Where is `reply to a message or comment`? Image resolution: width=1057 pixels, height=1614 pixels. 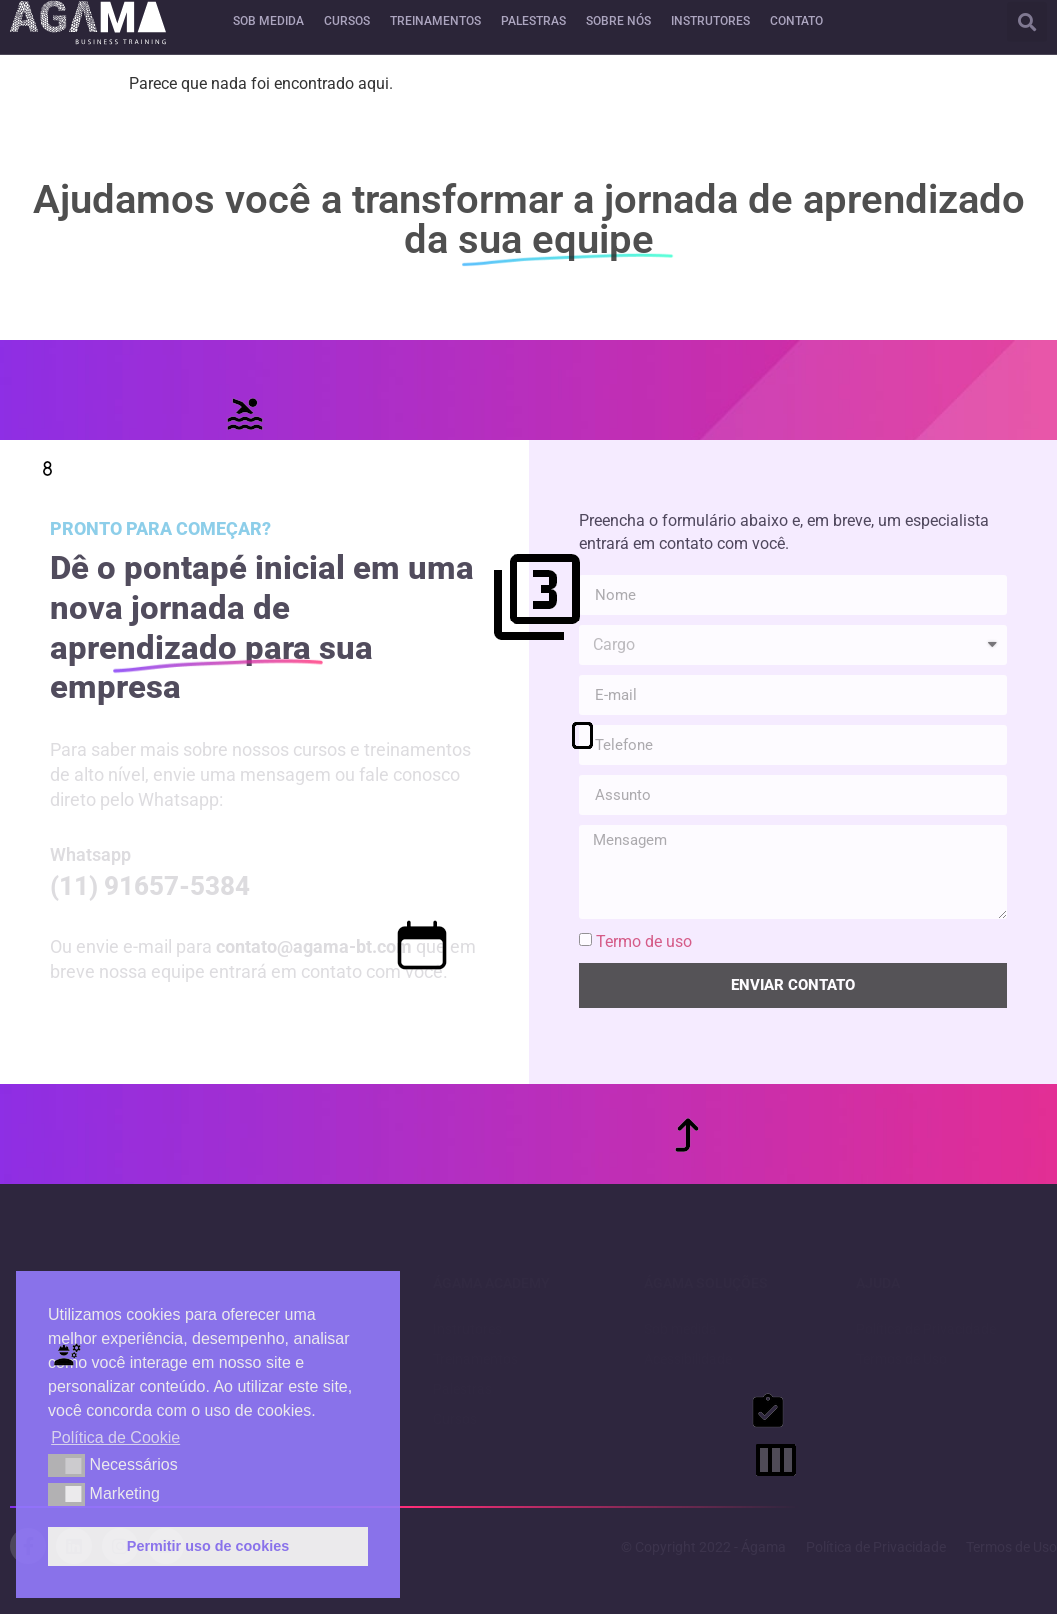
reply to a message or comment is located at coordinates (688, 1135).